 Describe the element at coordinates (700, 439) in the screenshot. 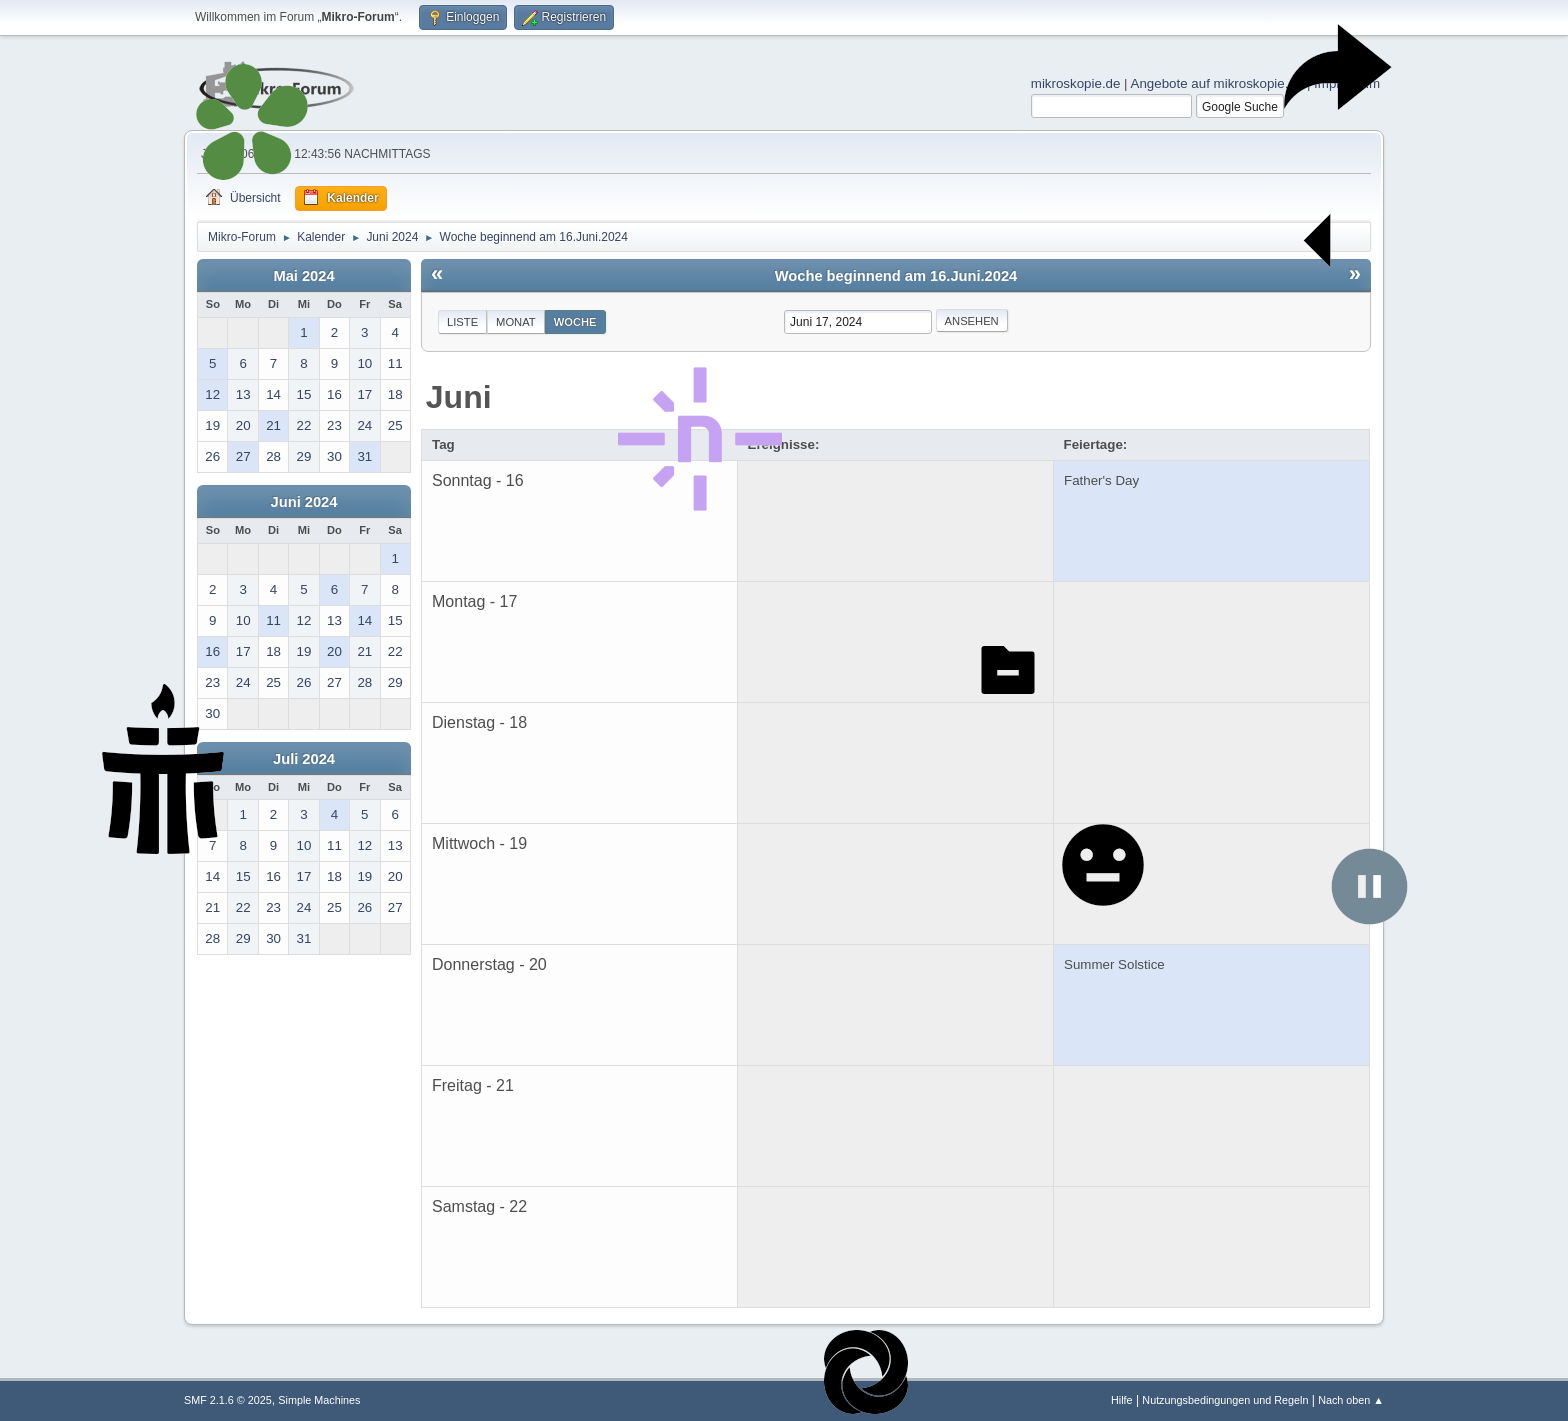

I see `Netlify logo` at that location.